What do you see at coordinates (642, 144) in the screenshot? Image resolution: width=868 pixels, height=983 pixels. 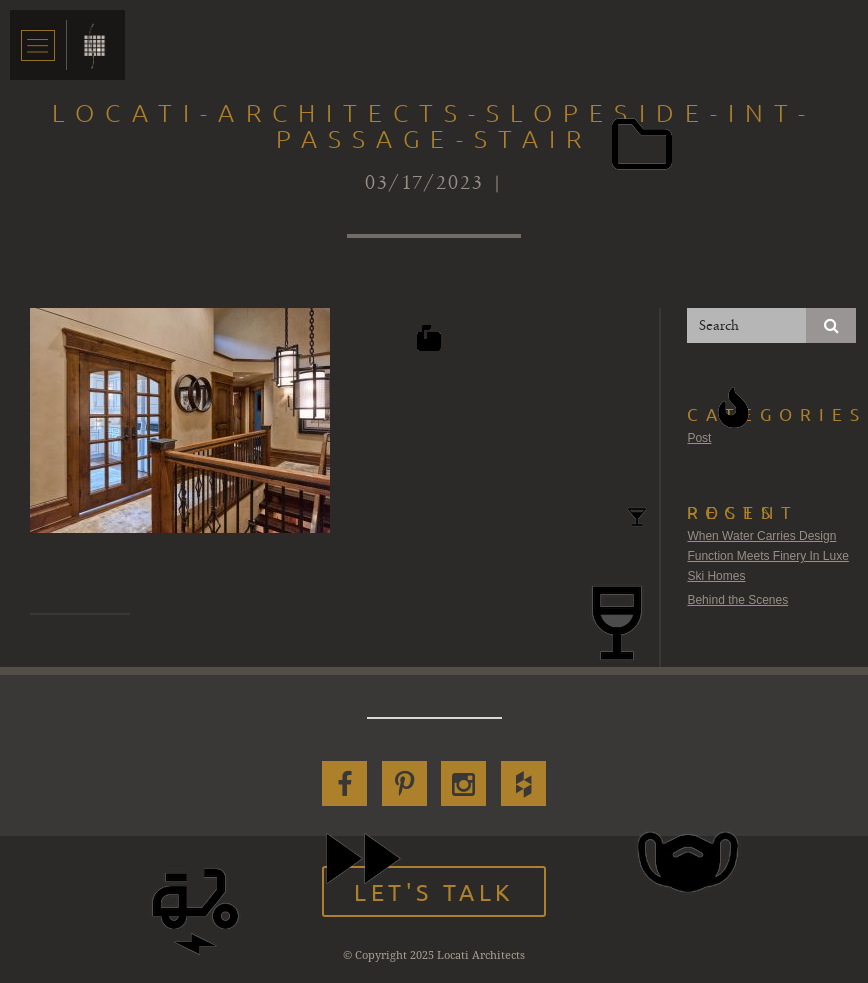 I see `open file folder` at bounding box center [642, 144].